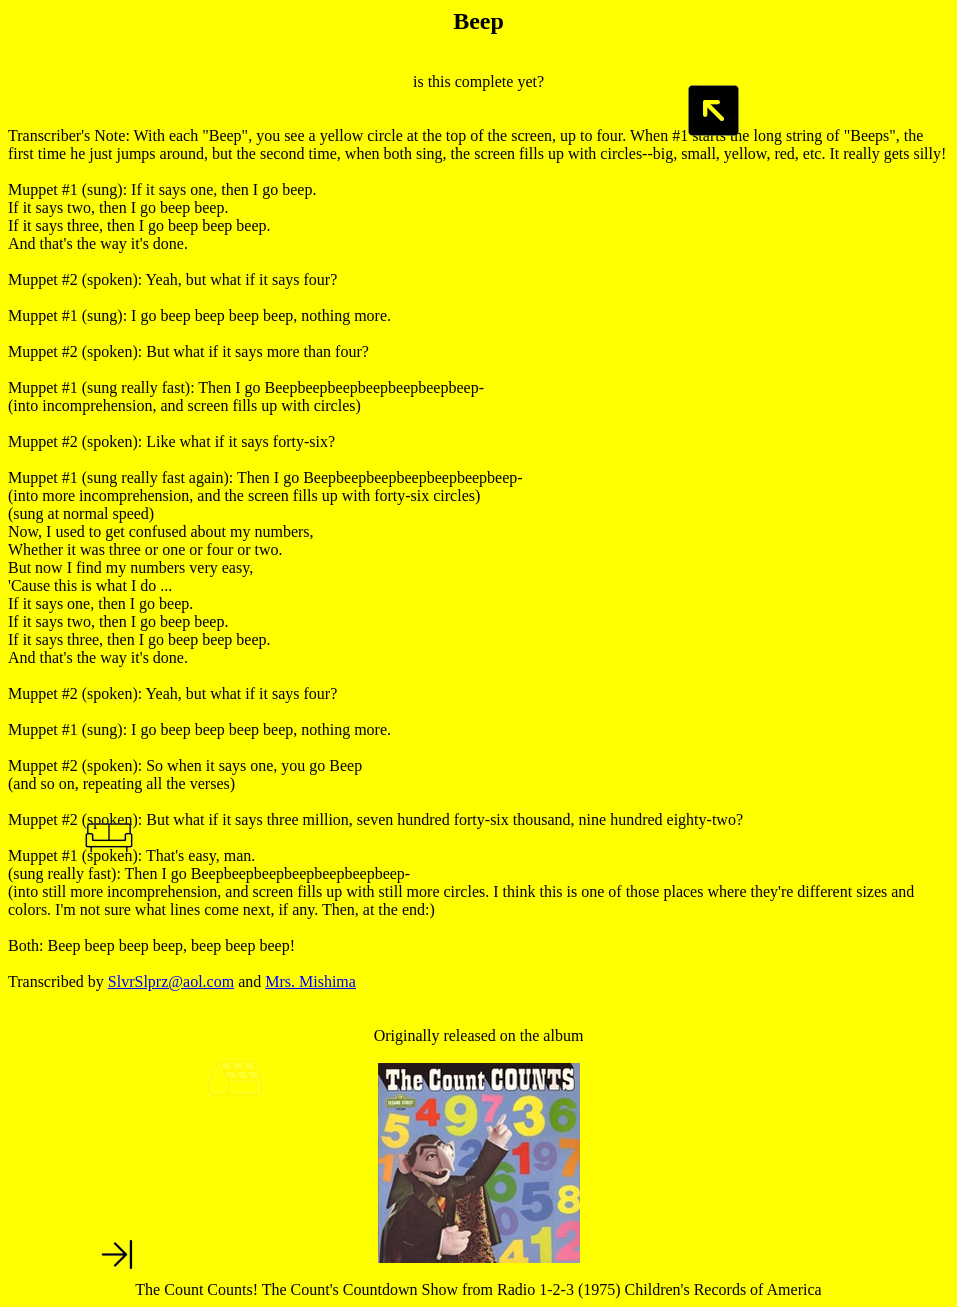 The height and width of the screenshot is (1307, 957). Describe the element at coordinates (235, 1079) in the screenshot. I see `view solar panel system status` at that location.